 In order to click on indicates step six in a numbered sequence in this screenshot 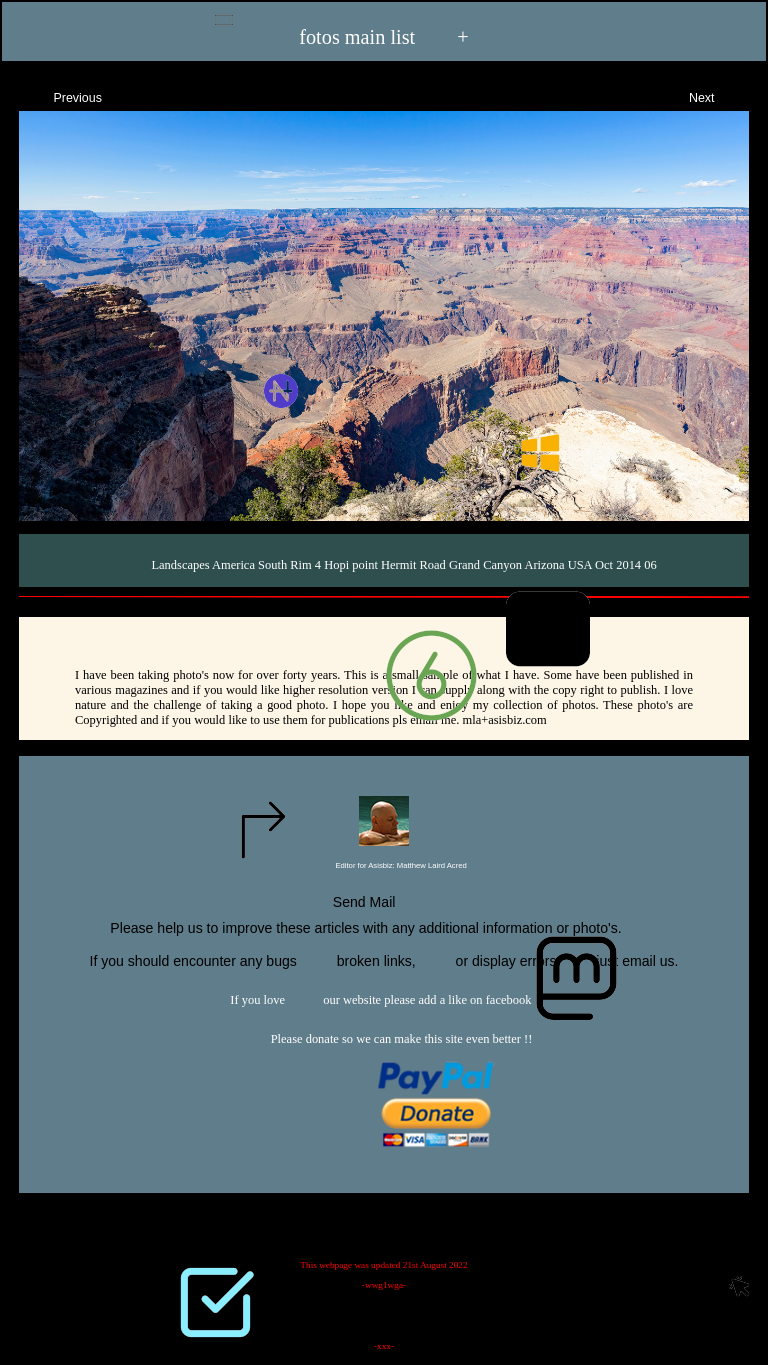, I will do `click(431, 675)`.